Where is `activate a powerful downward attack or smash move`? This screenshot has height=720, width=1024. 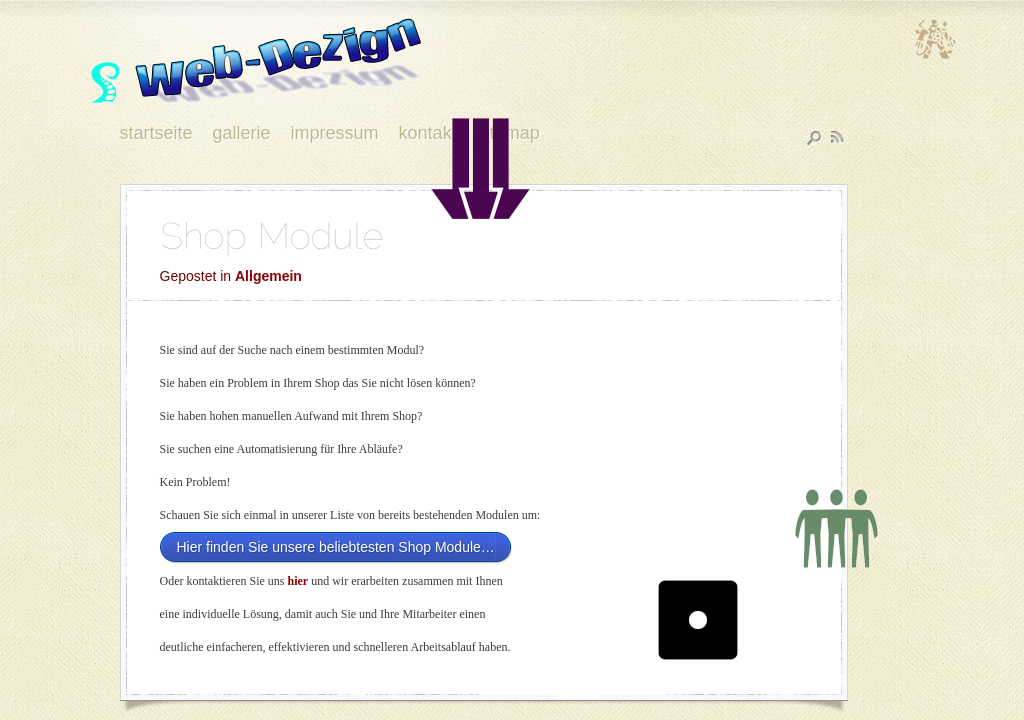 activate a powerful downward attack or smash move is located at coordinates (480, 168).